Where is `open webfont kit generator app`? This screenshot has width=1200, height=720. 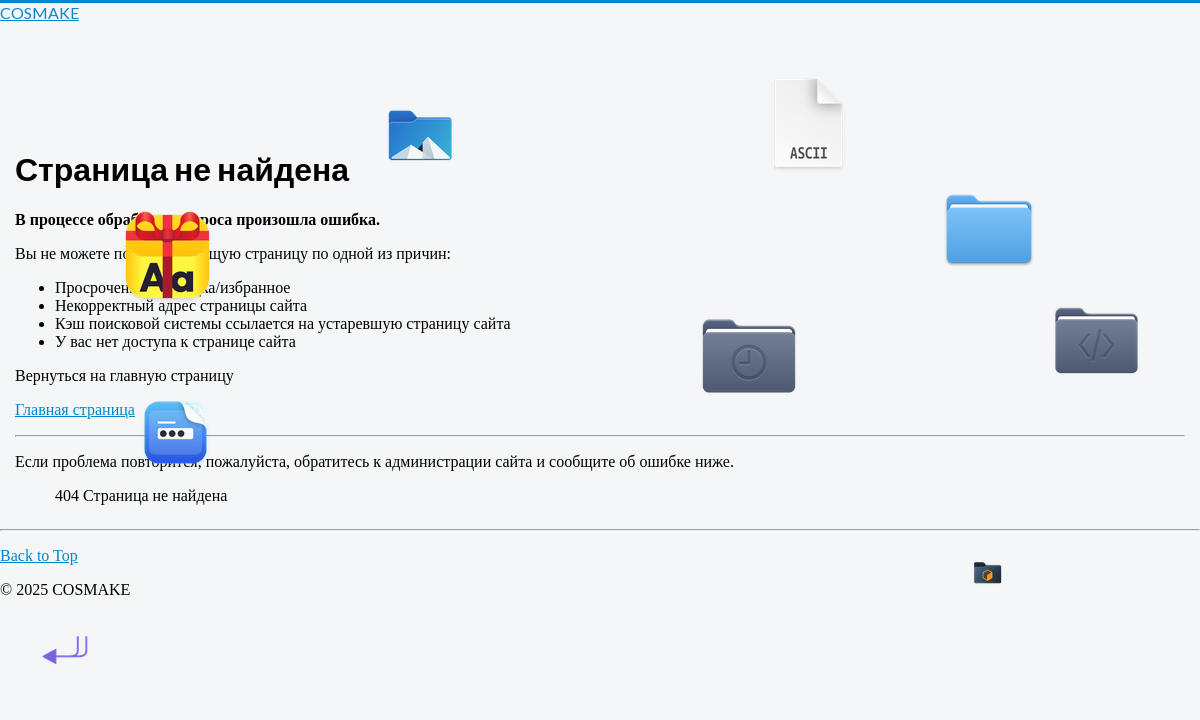 open webfont kit generator app is located at coordinates (167, 256).